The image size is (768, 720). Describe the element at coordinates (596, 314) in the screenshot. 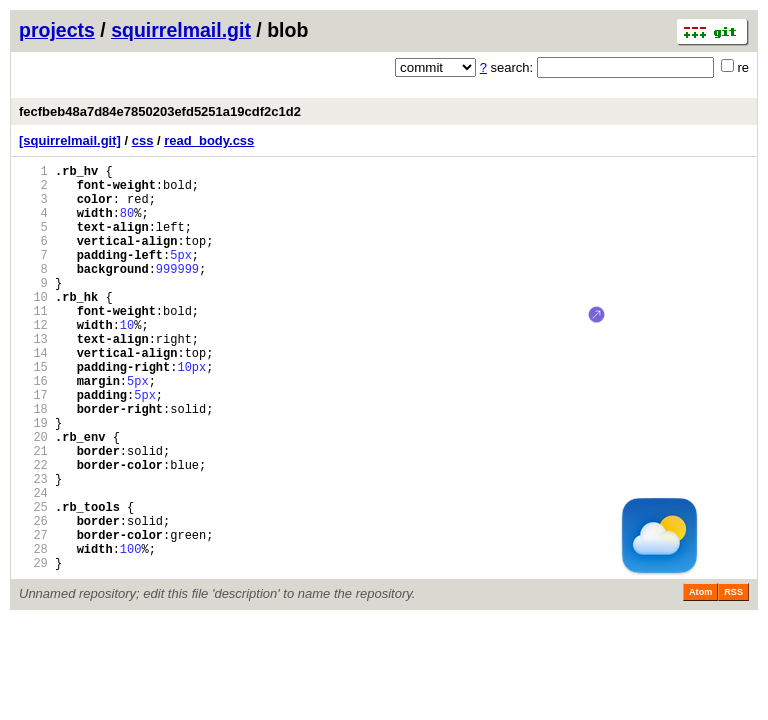

I see `indicates a symbolic link or shortcut to another file` at that location.